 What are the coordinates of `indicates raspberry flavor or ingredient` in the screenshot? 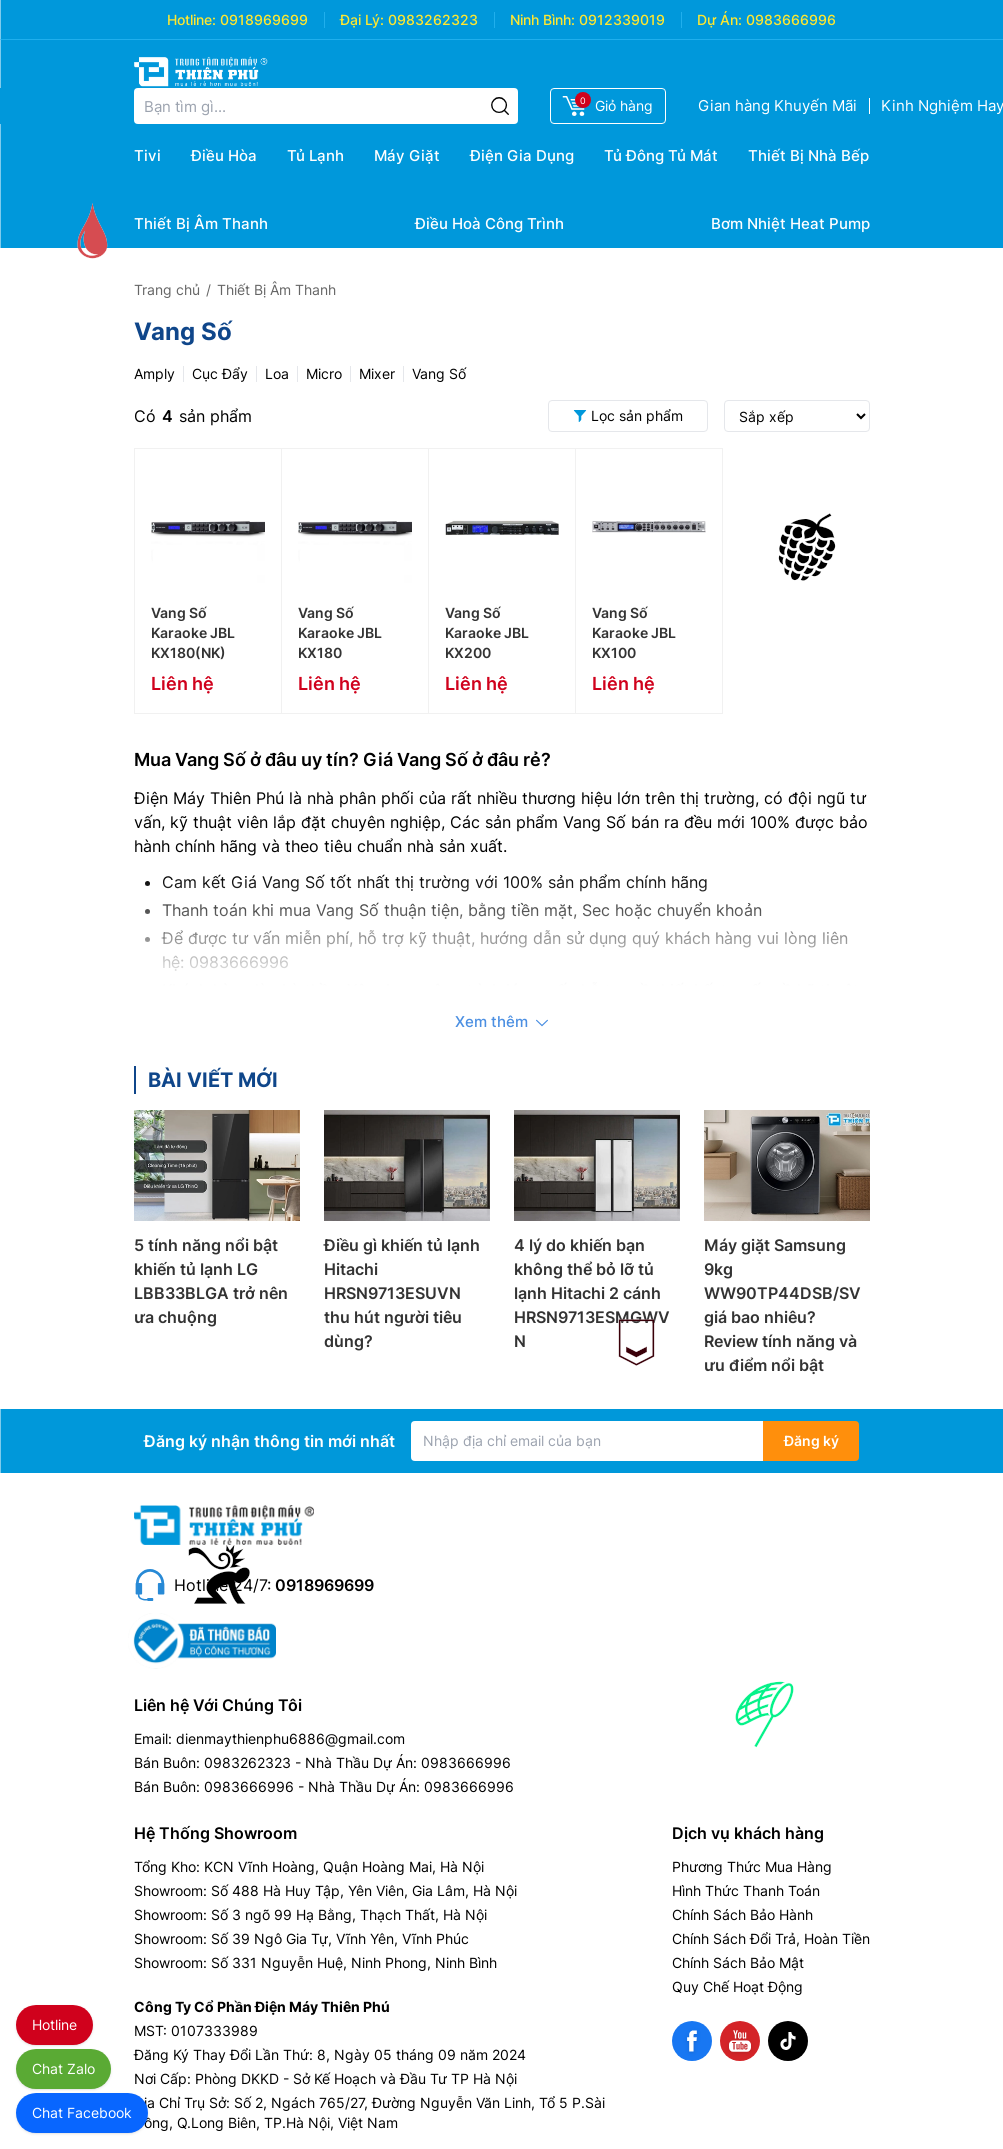 It's located at (807, 547).